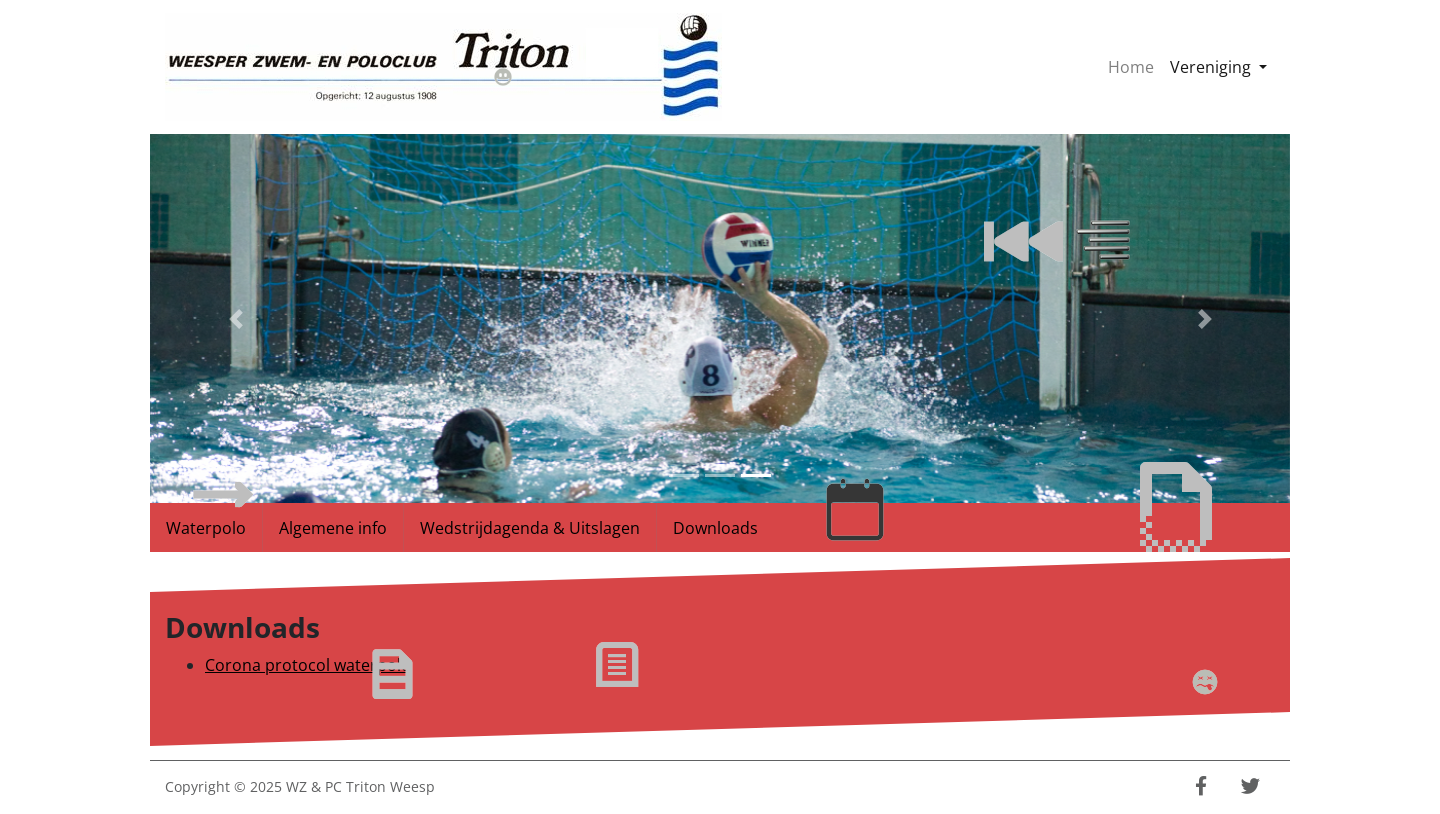 This screenshot has width=1440, height=814. Describe the element at coordinates (392, 672) in the screenshot. I see `select all items in a document or list` at that location.